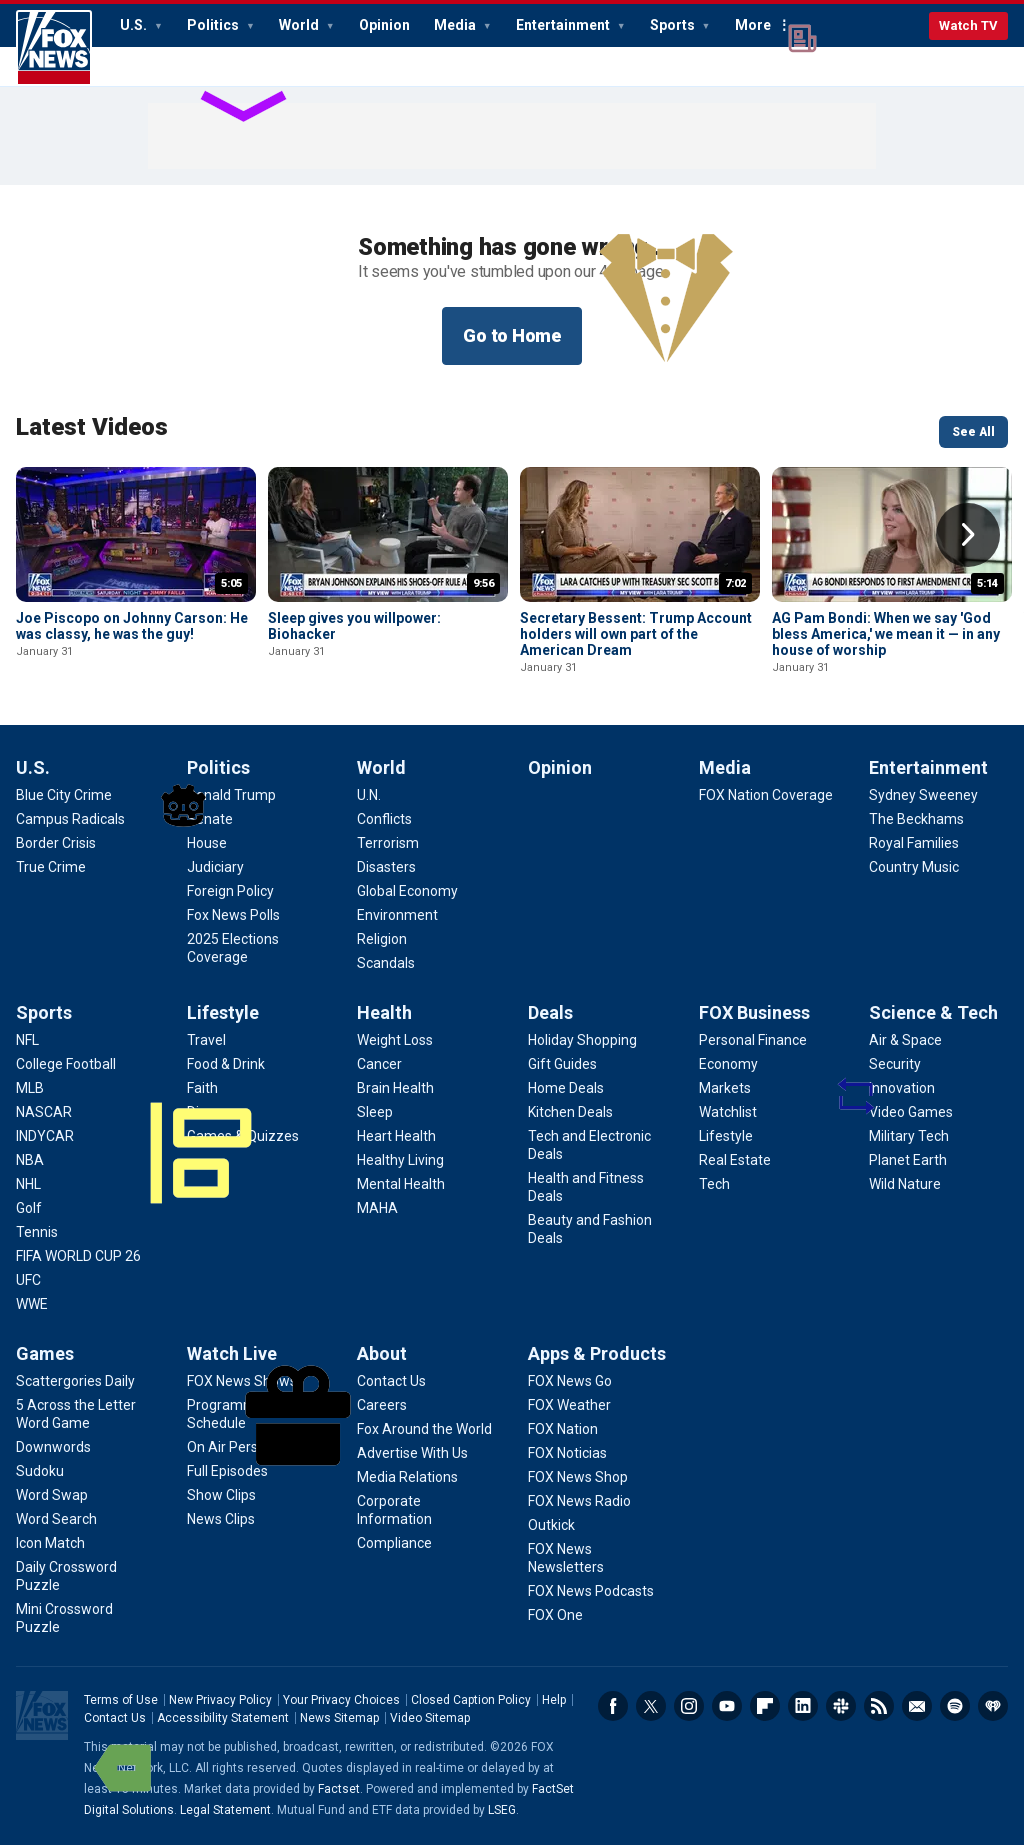  What do you see at coordinates (802, 38) in the screenshot?
I see `view news articles` at bounding box center [802, 38].